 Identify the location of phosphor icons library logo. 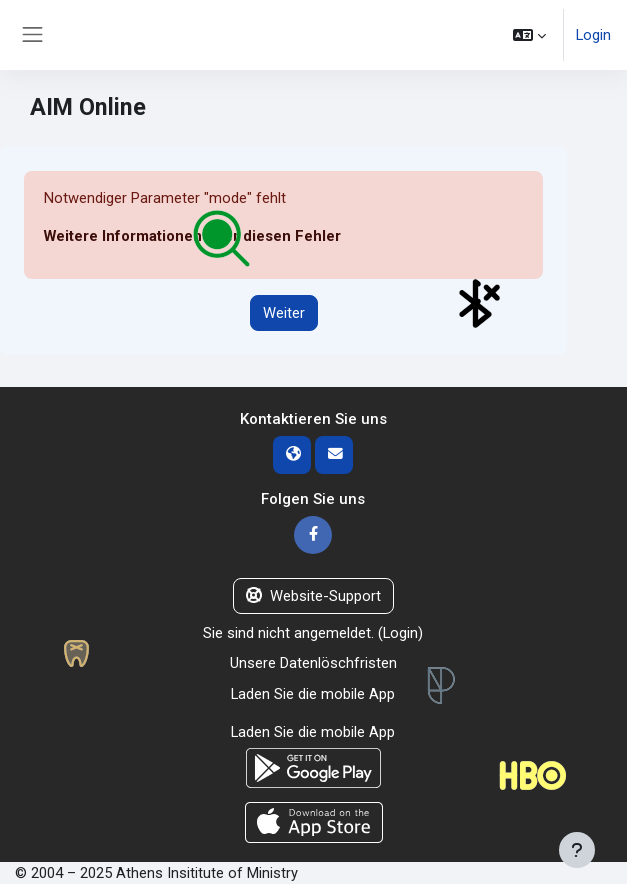
(438, 683).